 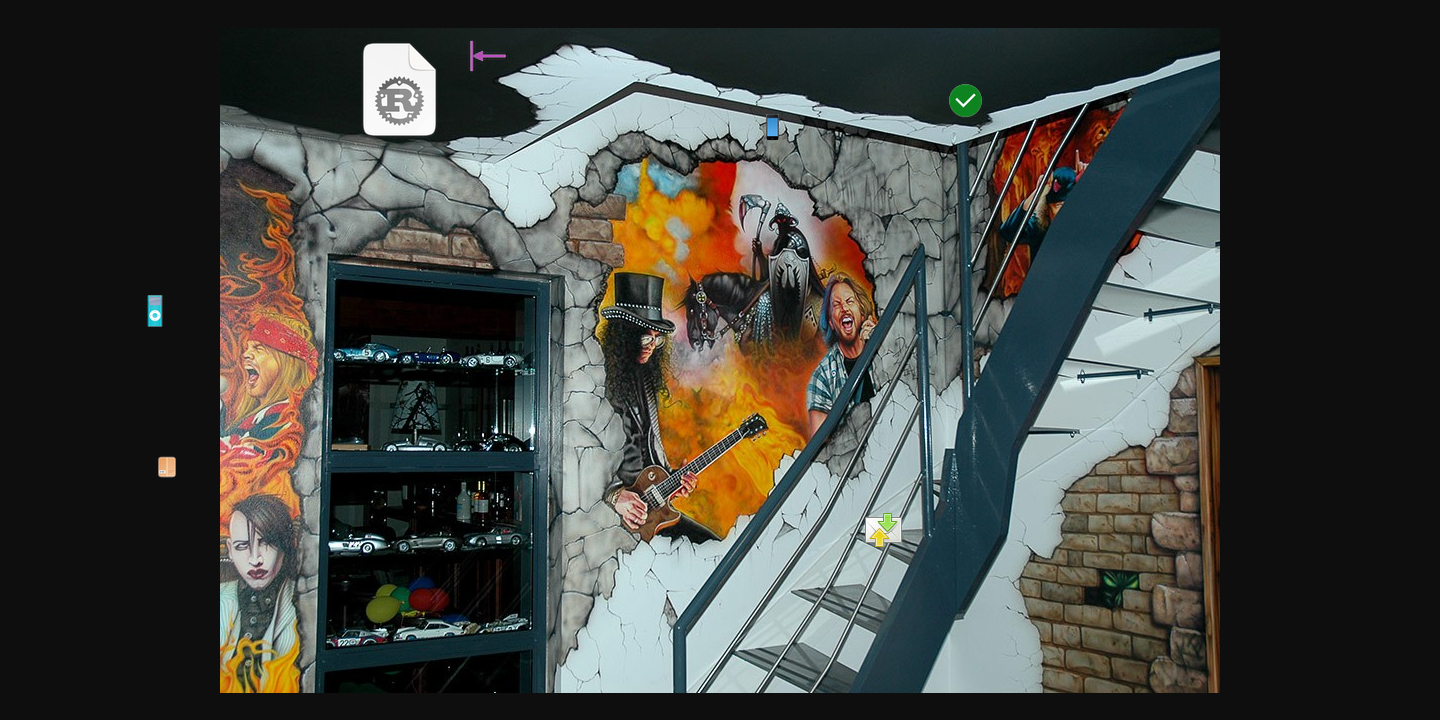 I want to click on indicates file has been successfully synced, so click(x=965, y=100).